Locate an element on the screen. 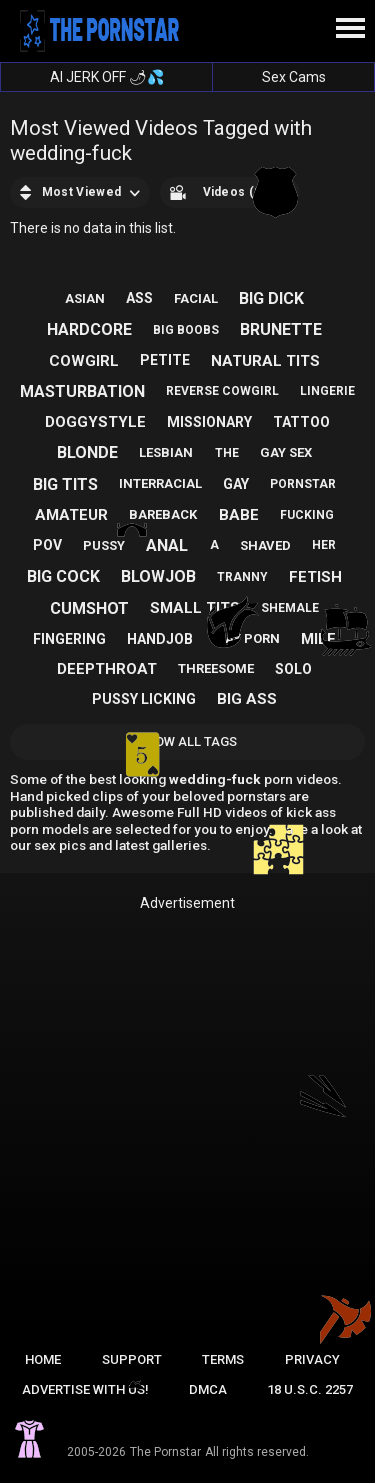  select ancient naval unit in strategy game is located at coordinates (346, 630).